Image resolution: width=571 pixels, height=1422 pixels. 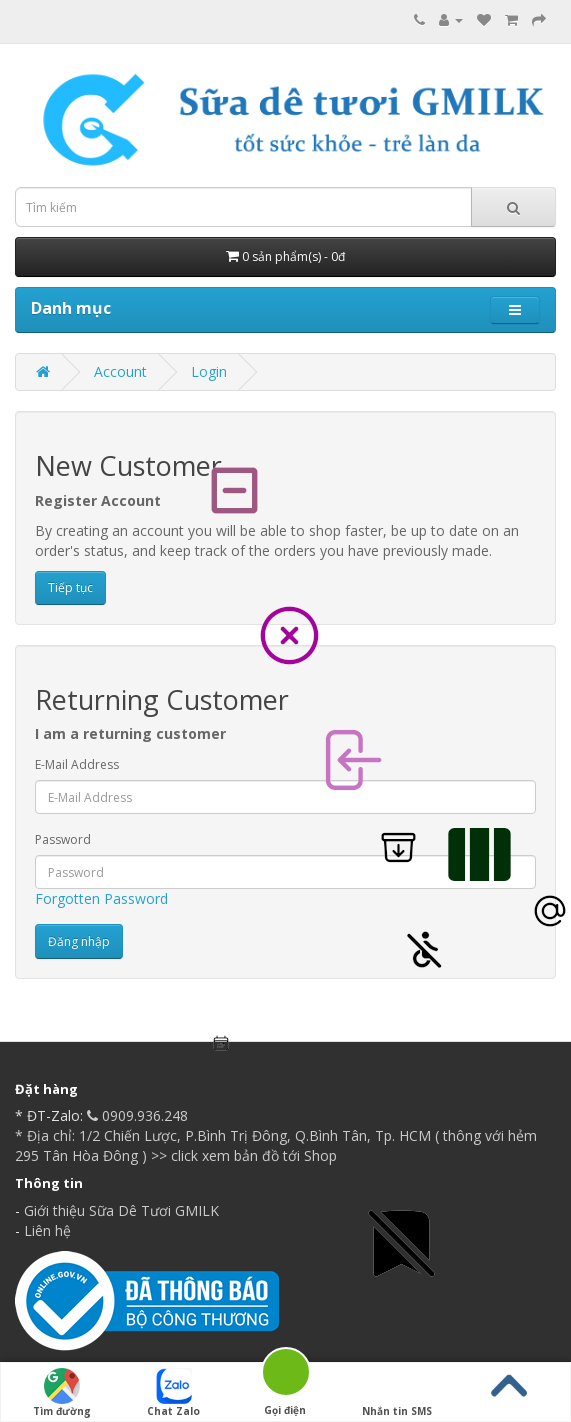 I want to click on switch to column view layout, so click(x=479, y=854).